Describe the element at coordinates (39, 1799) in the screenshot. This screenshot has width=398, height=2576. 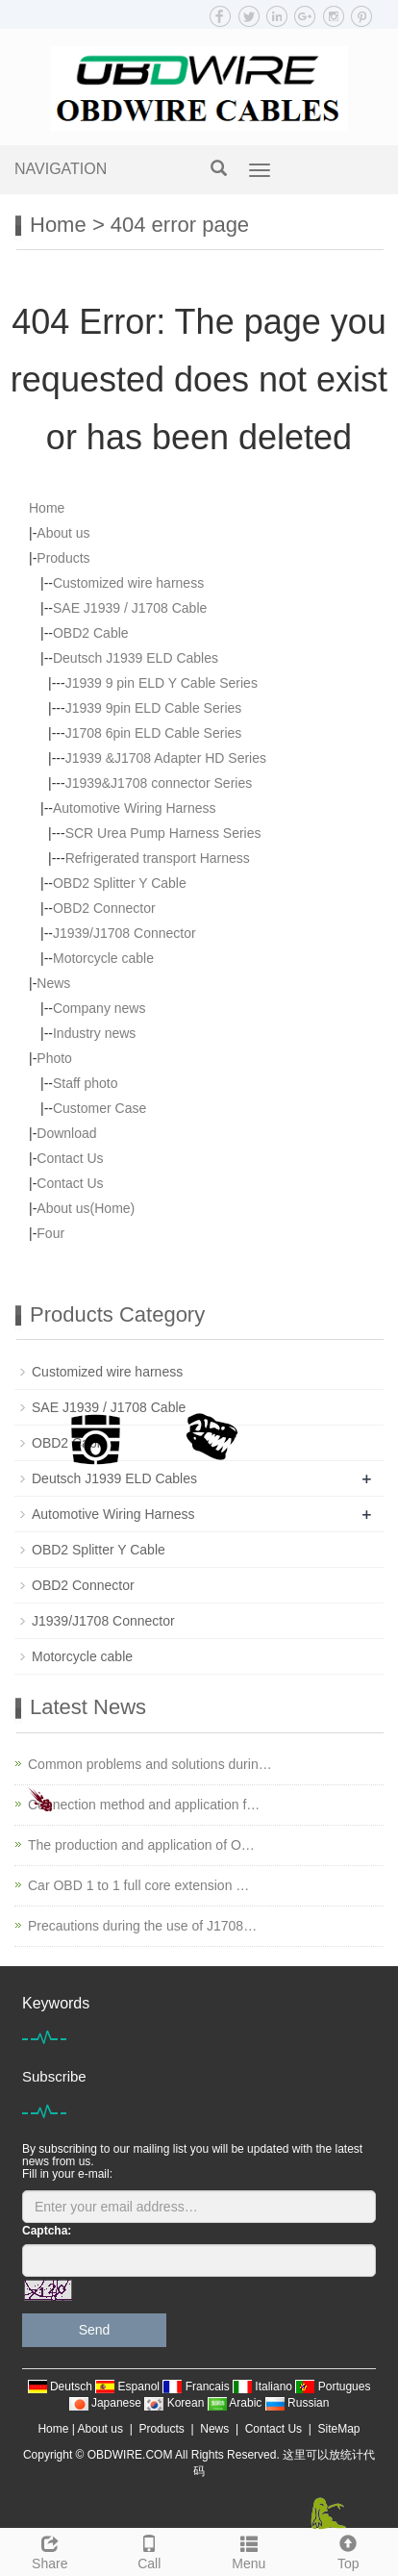
I see `activate steam or vapor ability` at that location.